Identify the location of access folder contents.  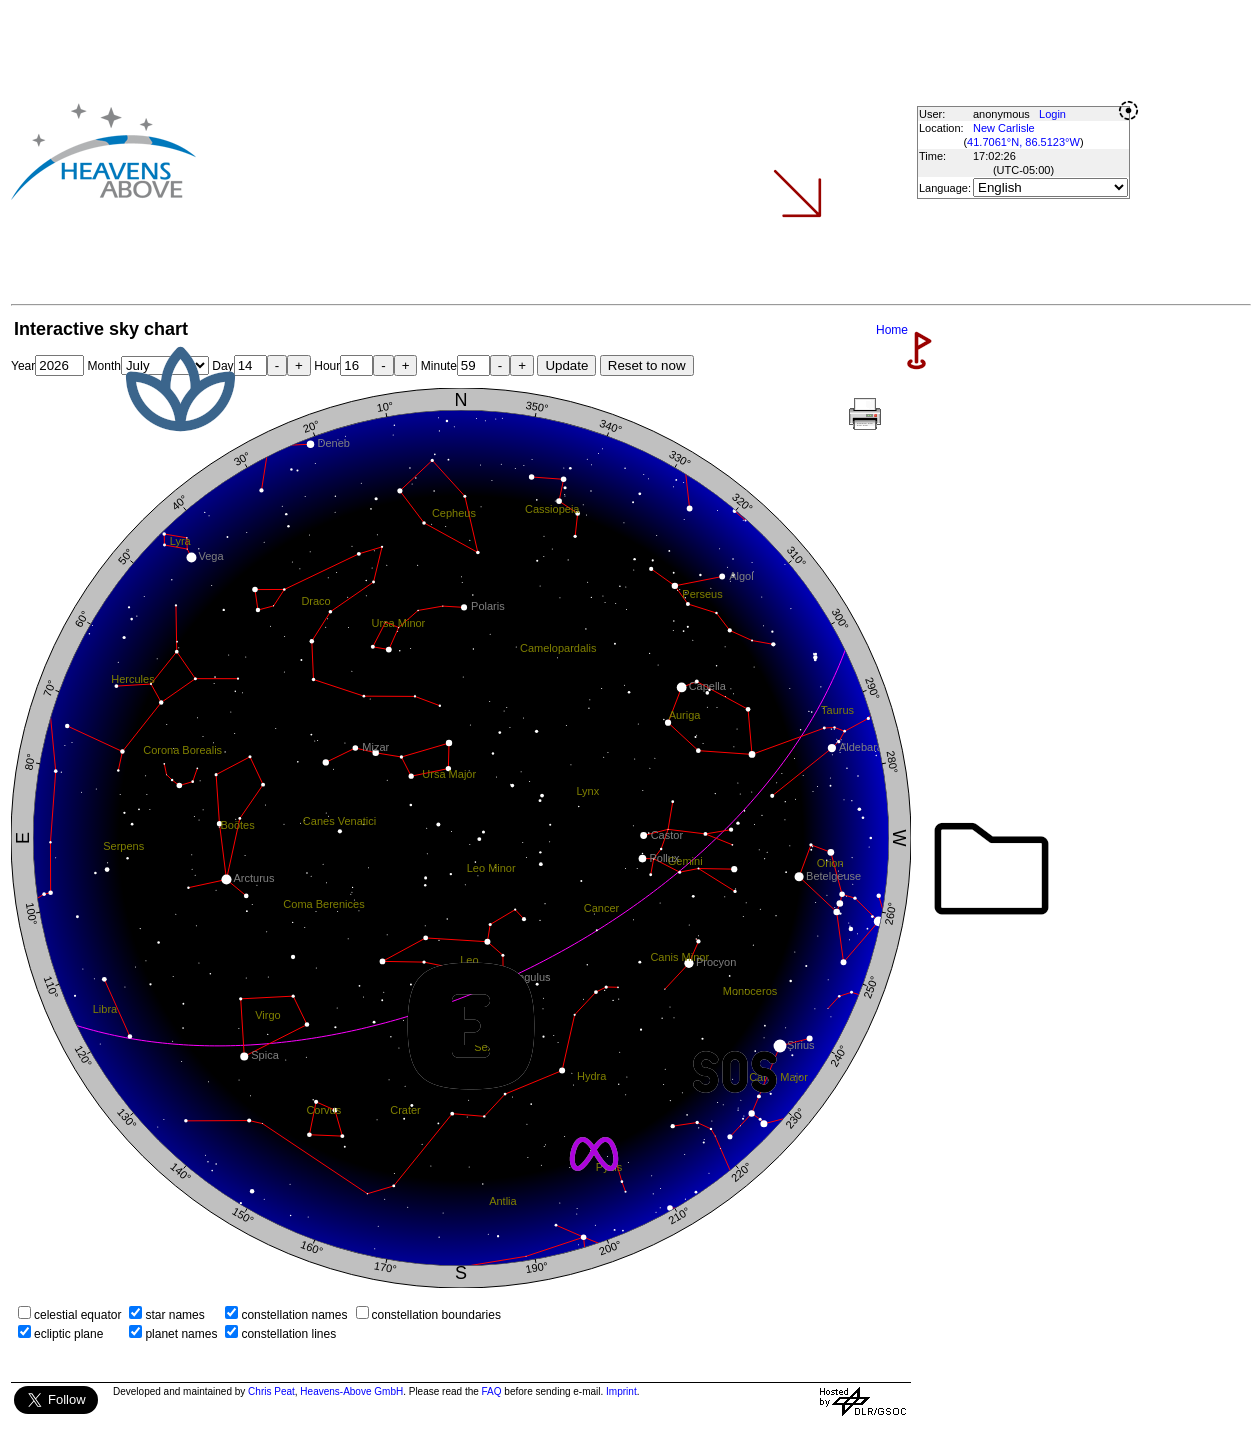
(991, 866).